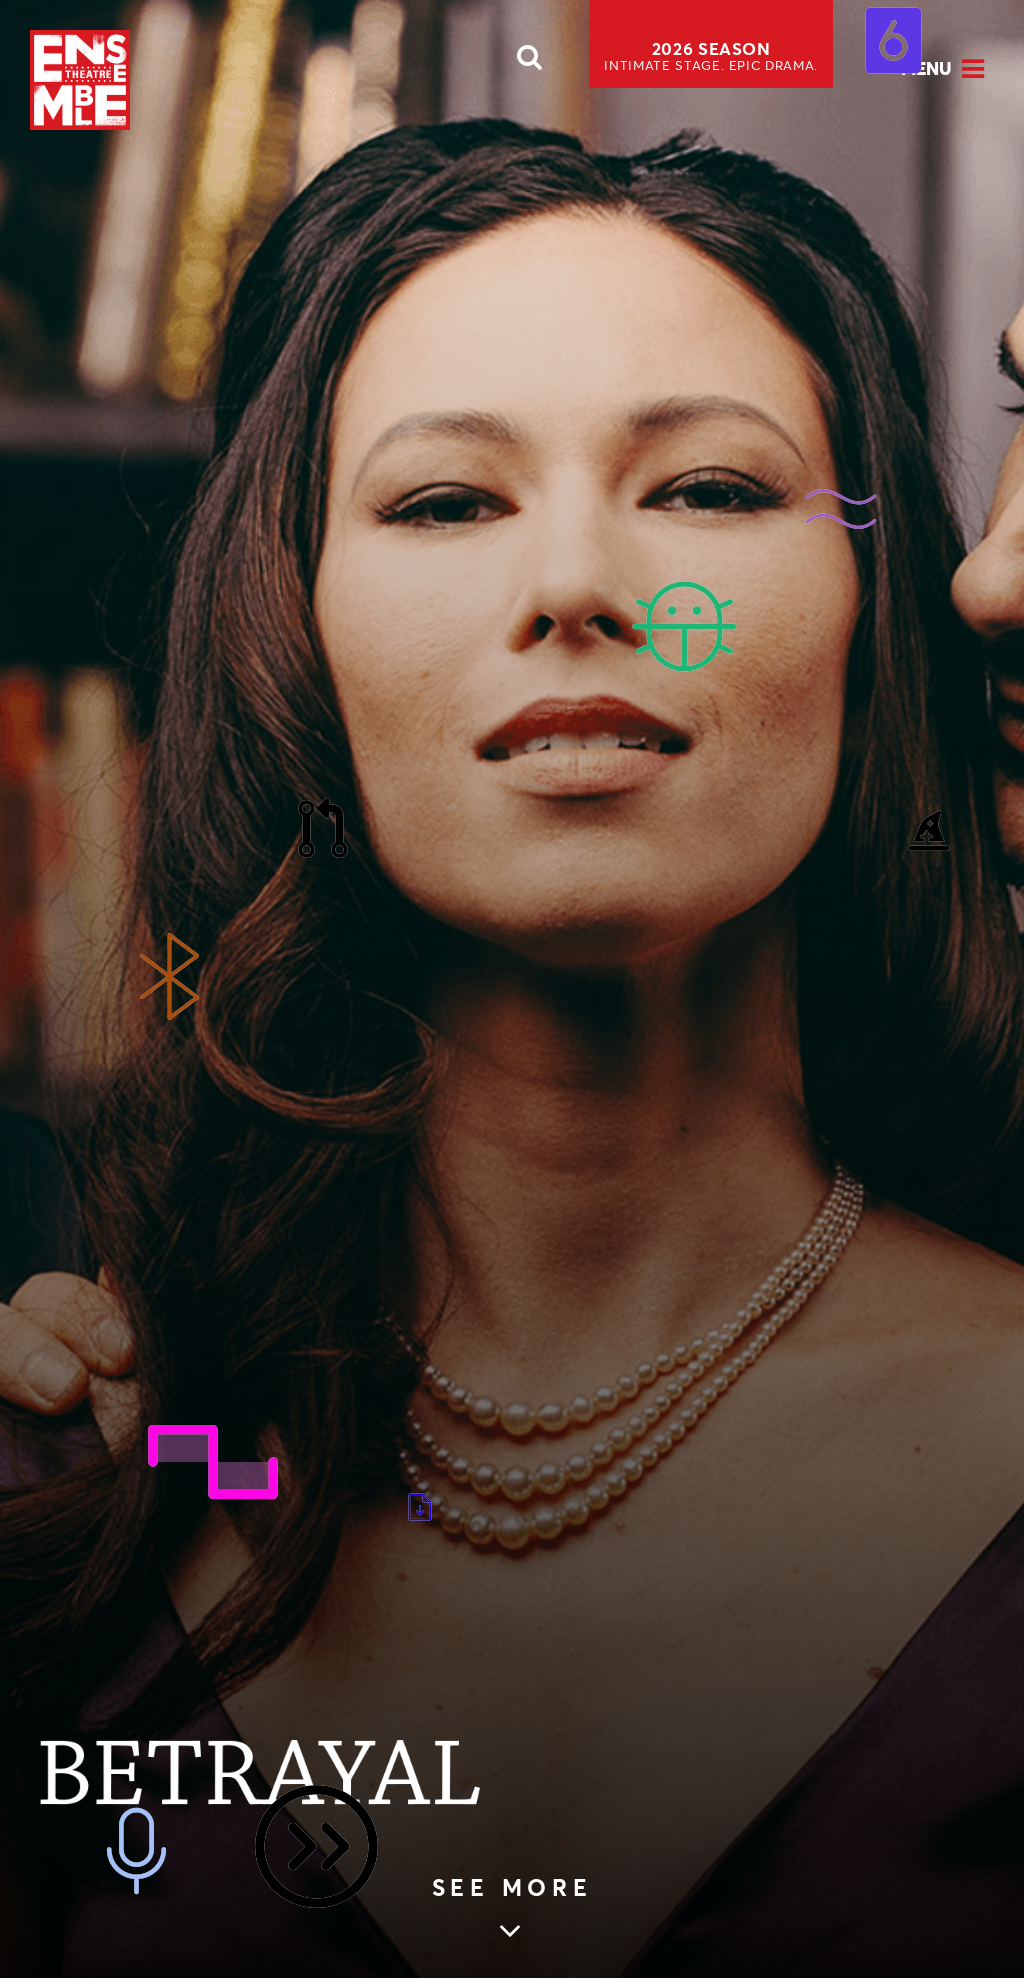  I want to click on report a bug or issue, so click(684, 626).